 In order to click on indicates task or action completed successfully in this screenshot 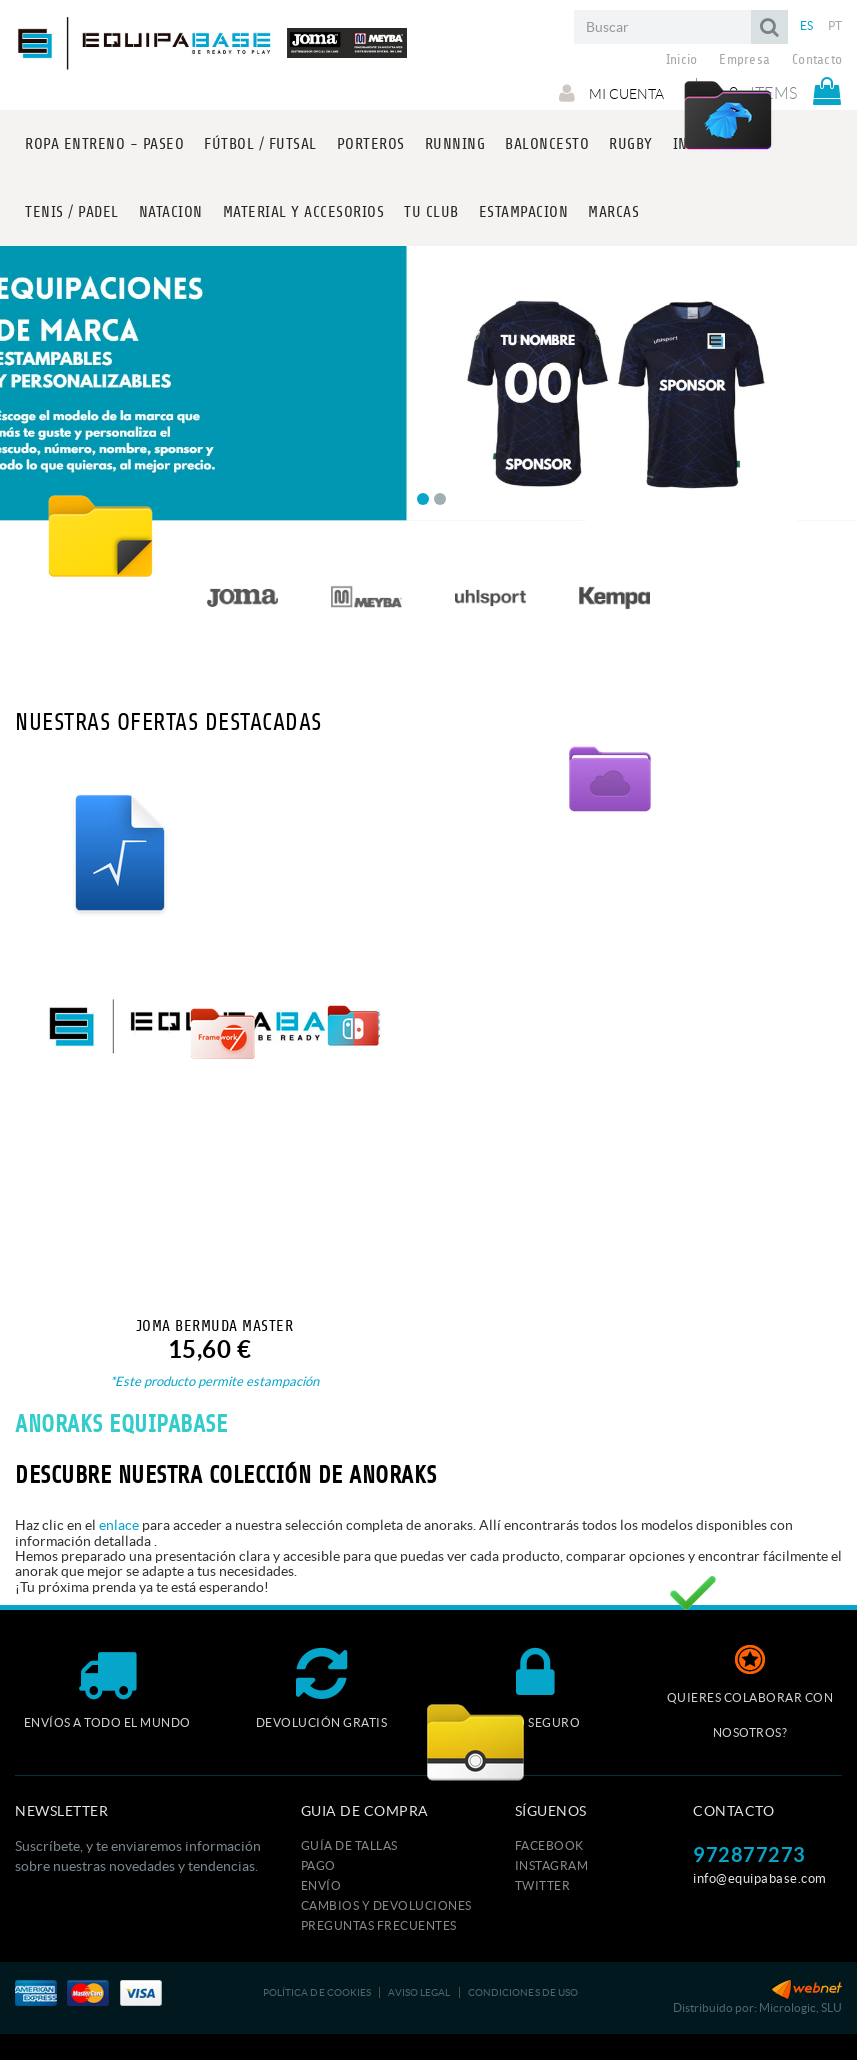, I will do `click(693, 1594)`.